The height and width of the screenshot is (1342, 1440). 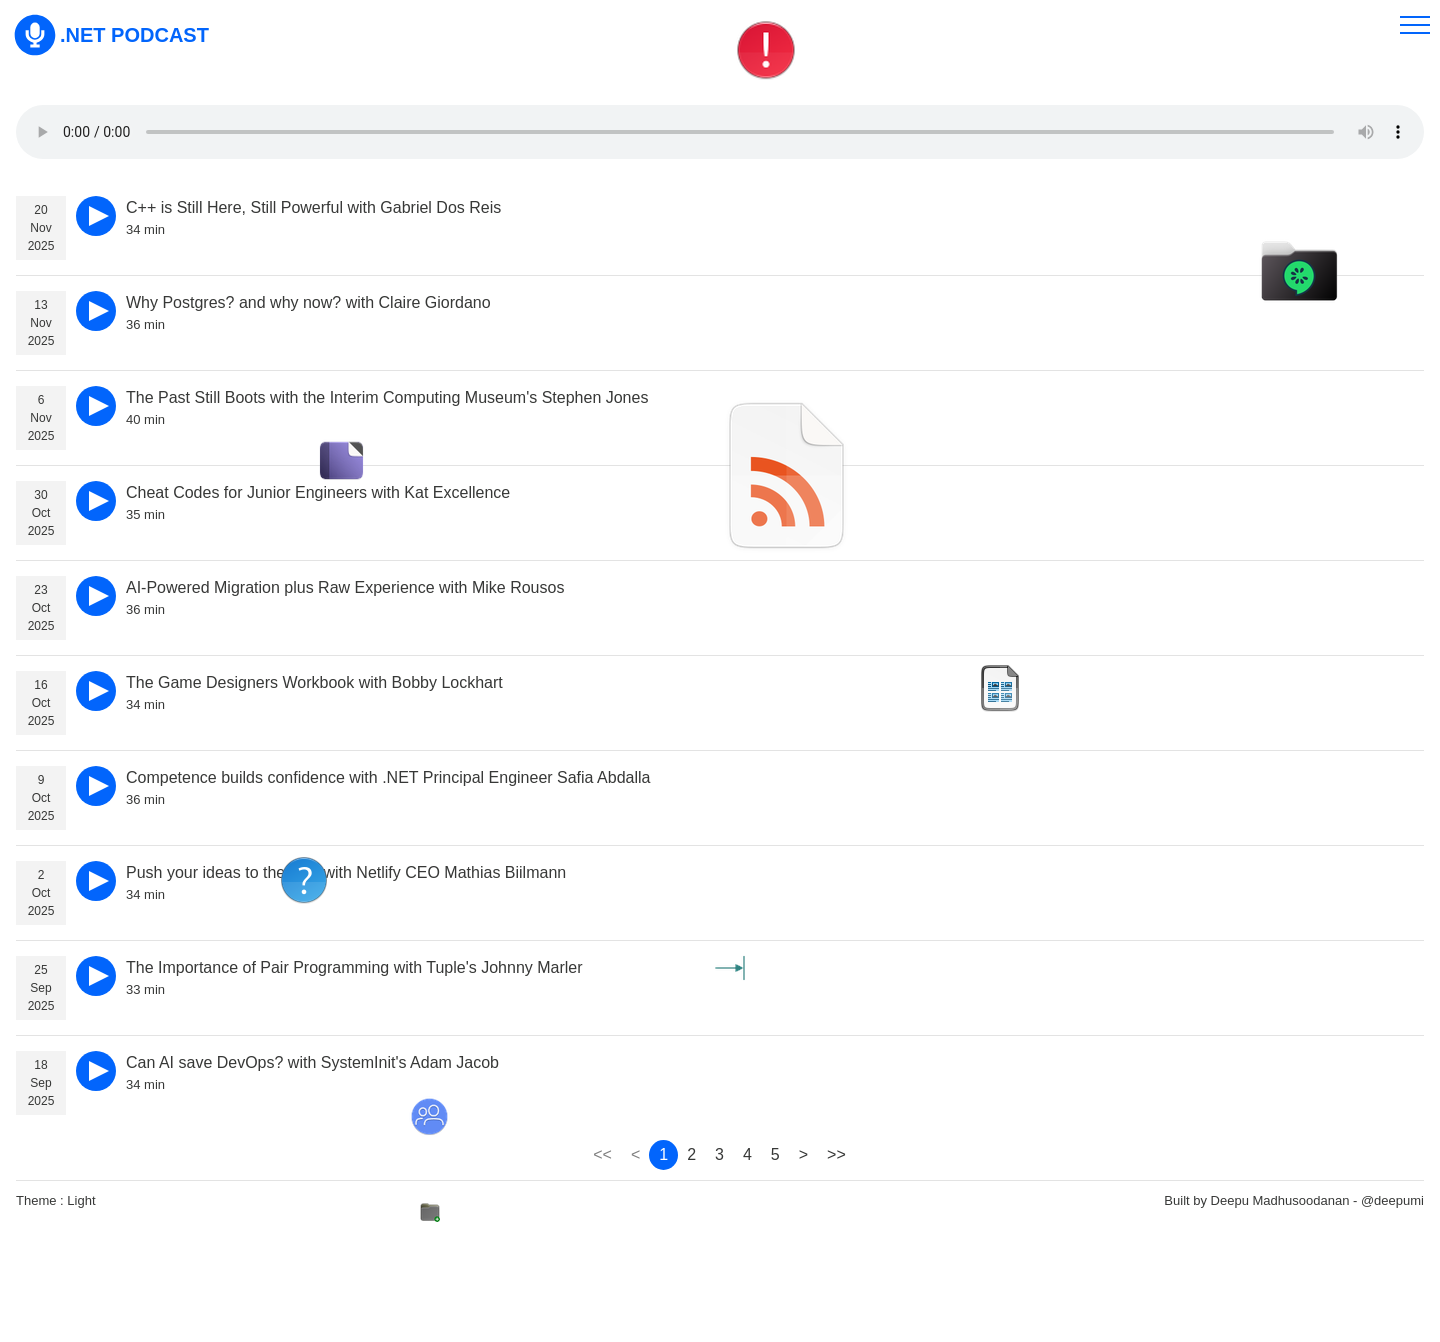 What do you see at coordinates (304, 880) in the screenshot?
I see `open help or support documentation` at bounding box center [304, 880].